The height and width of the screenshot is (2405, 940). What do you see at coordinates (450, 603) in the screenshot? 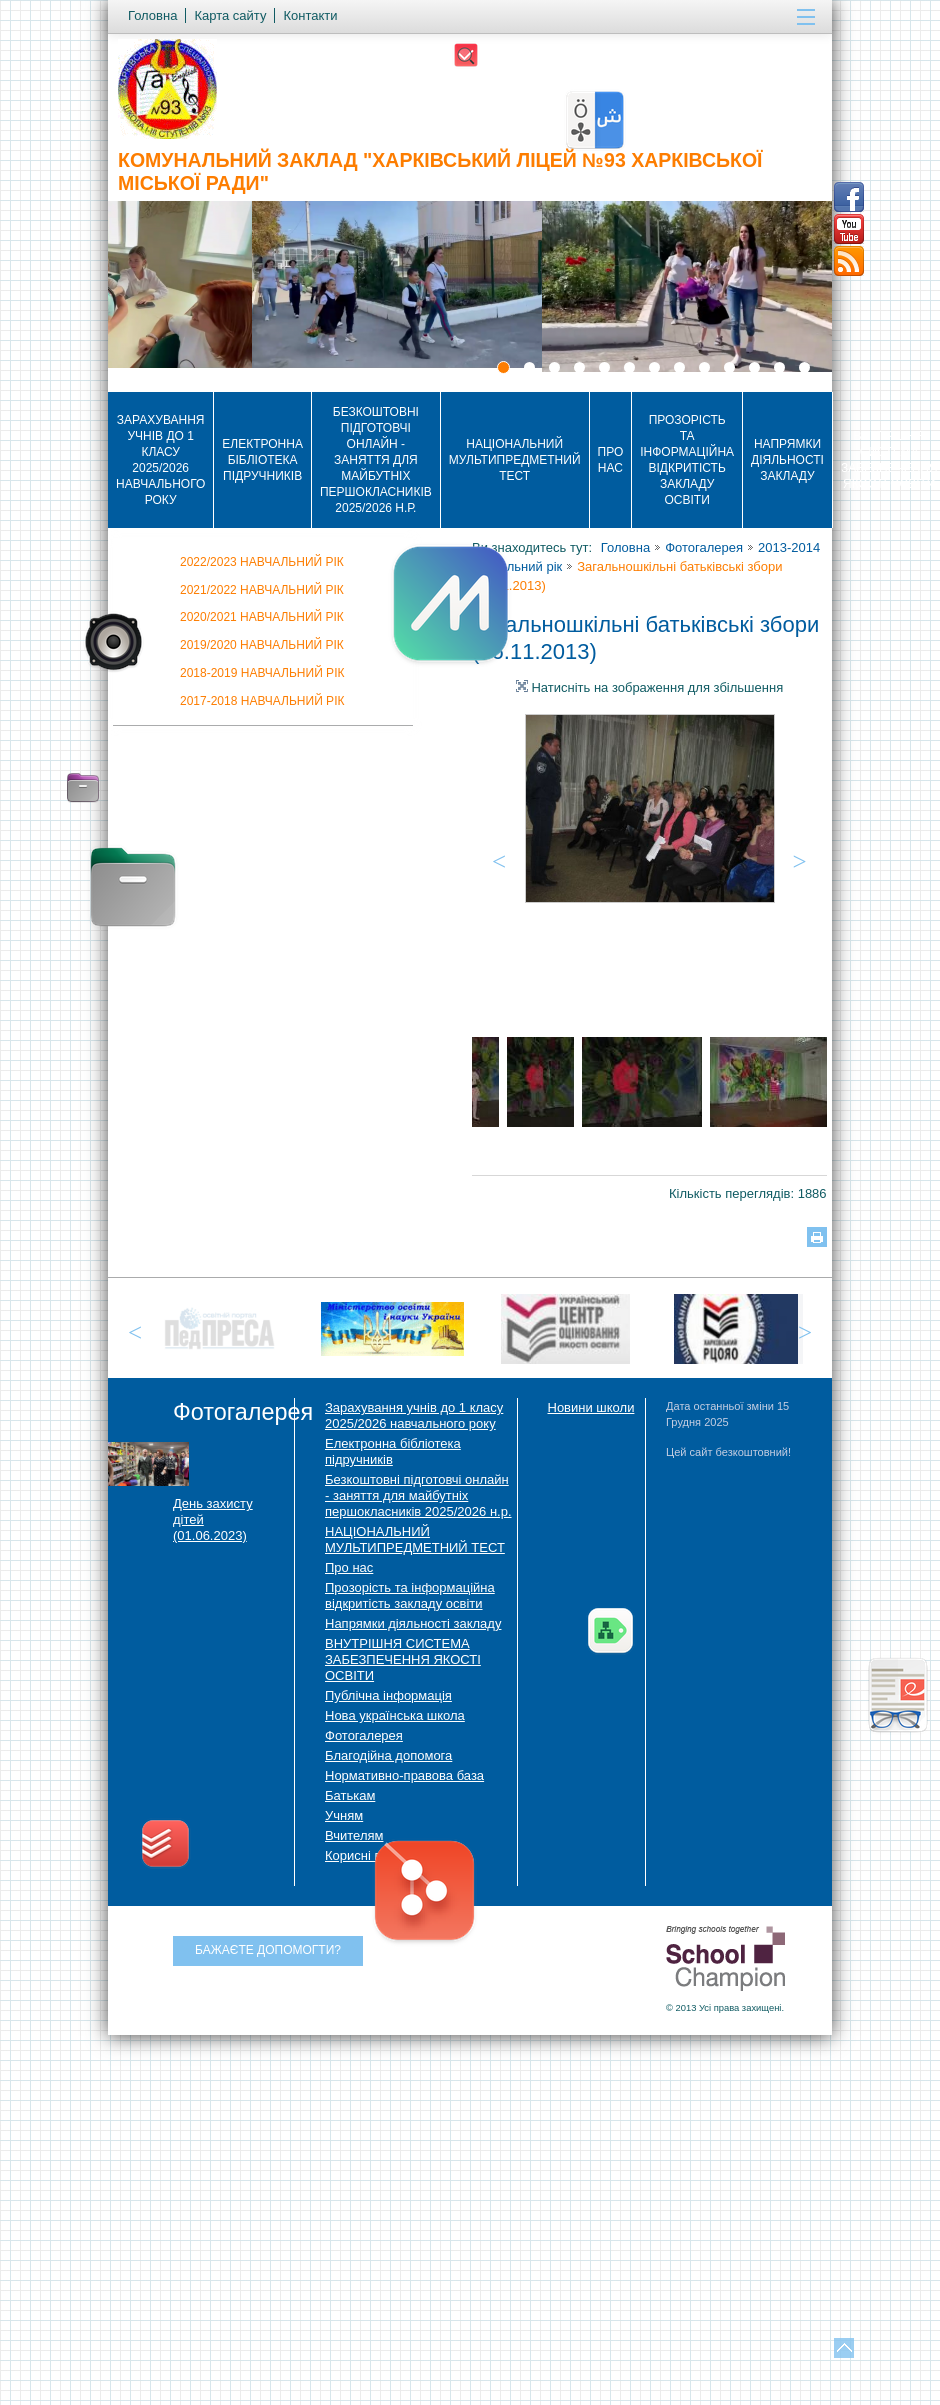
I see `open the maxint app` at bounding box center [450, 603].